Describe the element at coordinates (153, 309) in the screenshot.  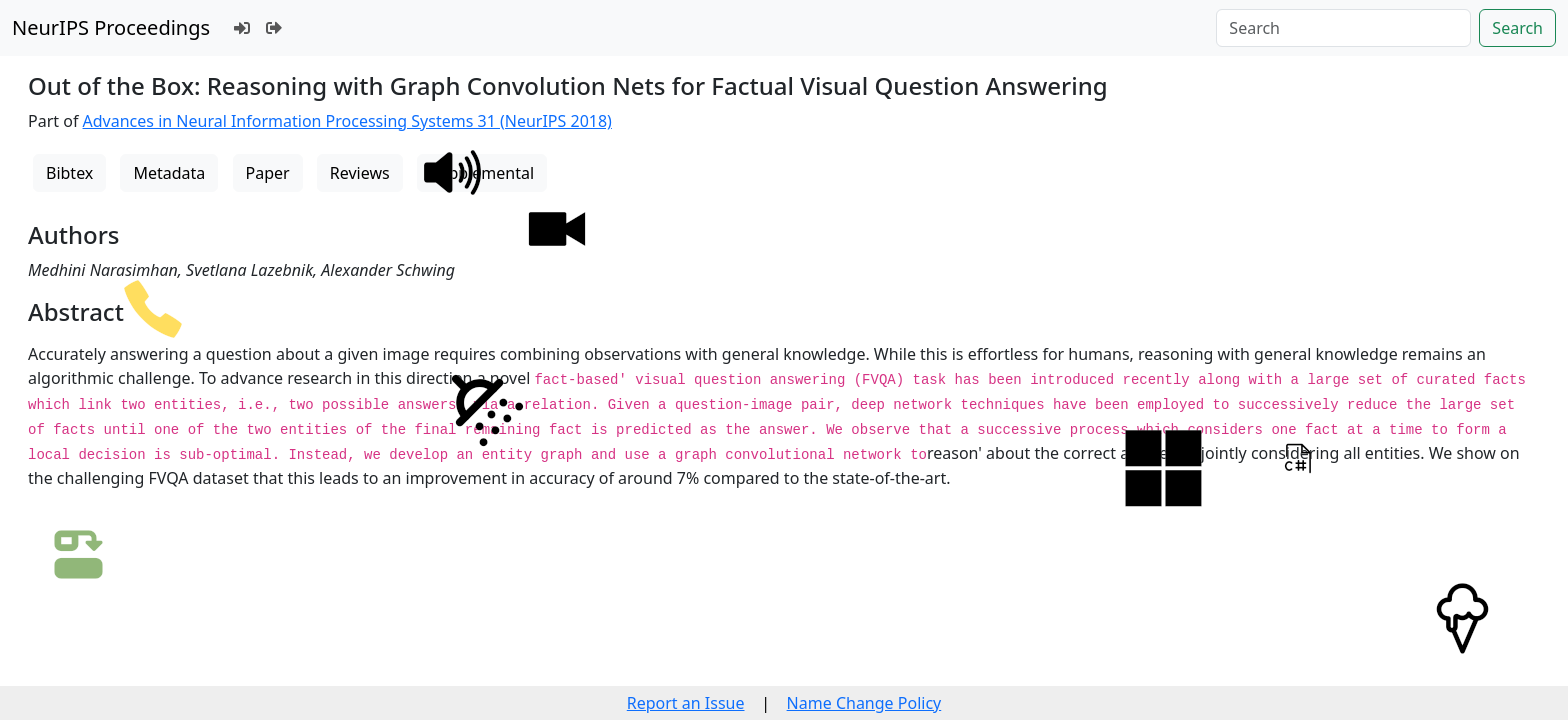
I see `make a phone call` at that location.